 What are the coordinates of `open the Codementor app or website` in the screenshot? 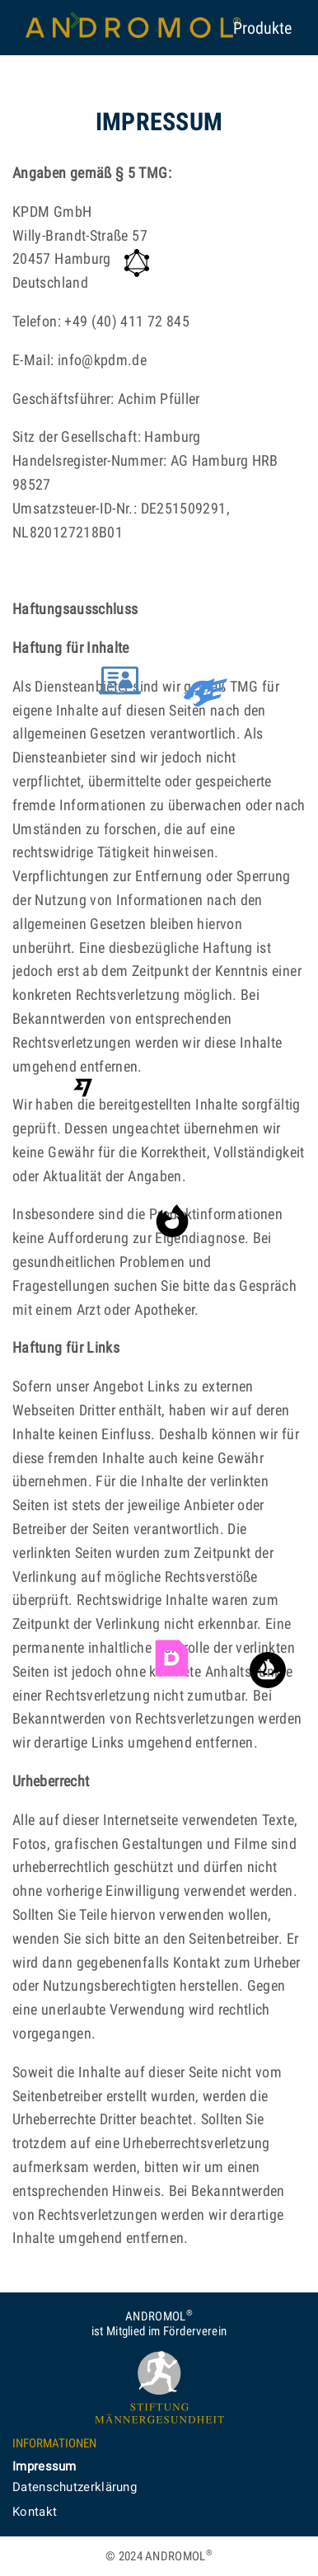 It's located at (119, 680).